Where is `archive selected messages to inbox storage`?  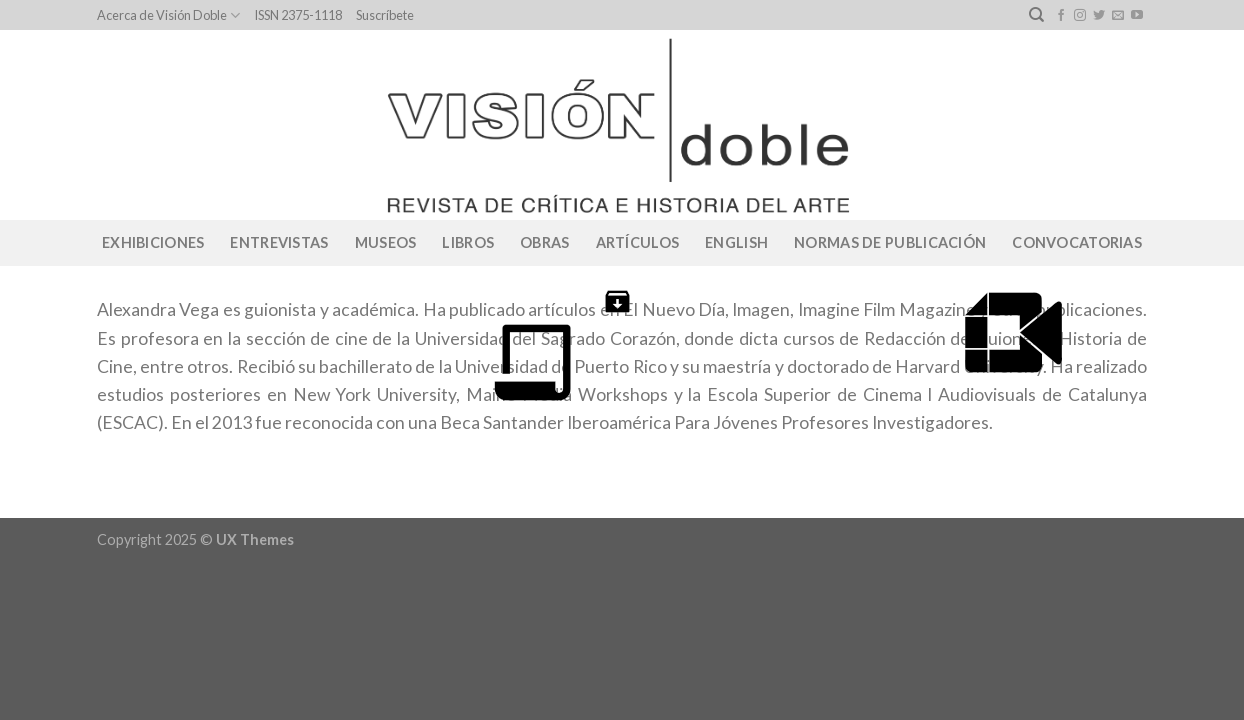 archive selected messages to inbox storage is located at coordinates (617, 301).